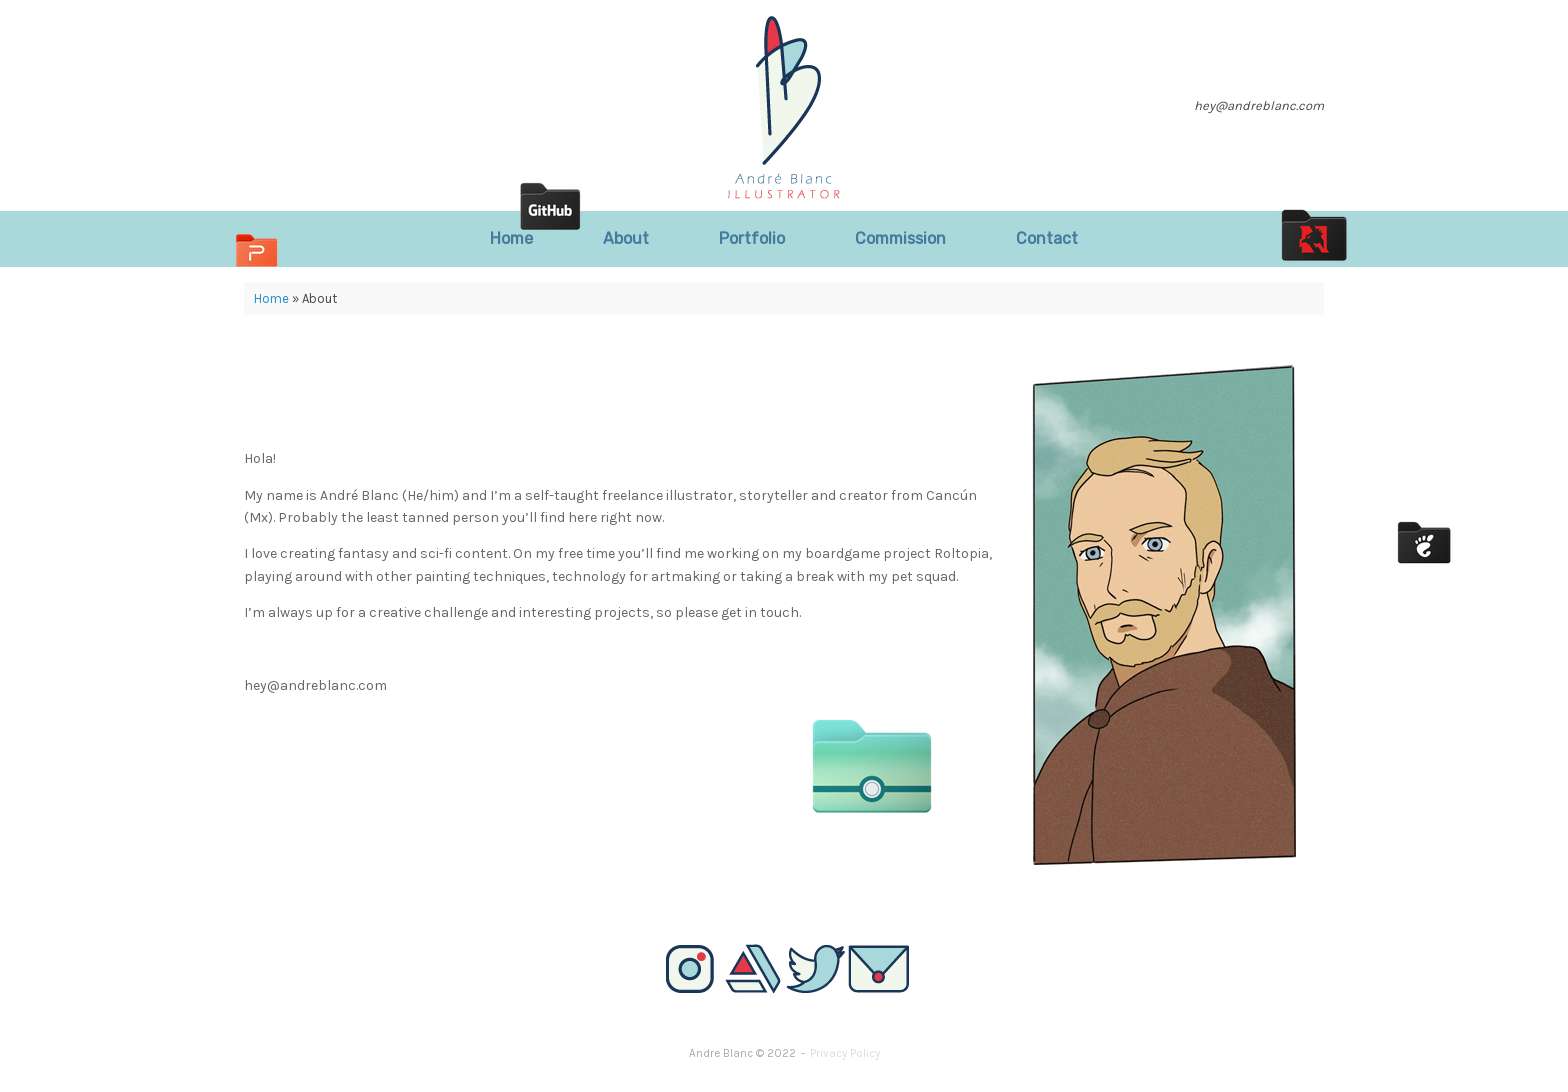 The height and width of the screenshot is (1092, 1568). Describe the element at coordinates (1314, 237) in the screenshot. I see `open nusantara project files folder` at that location.